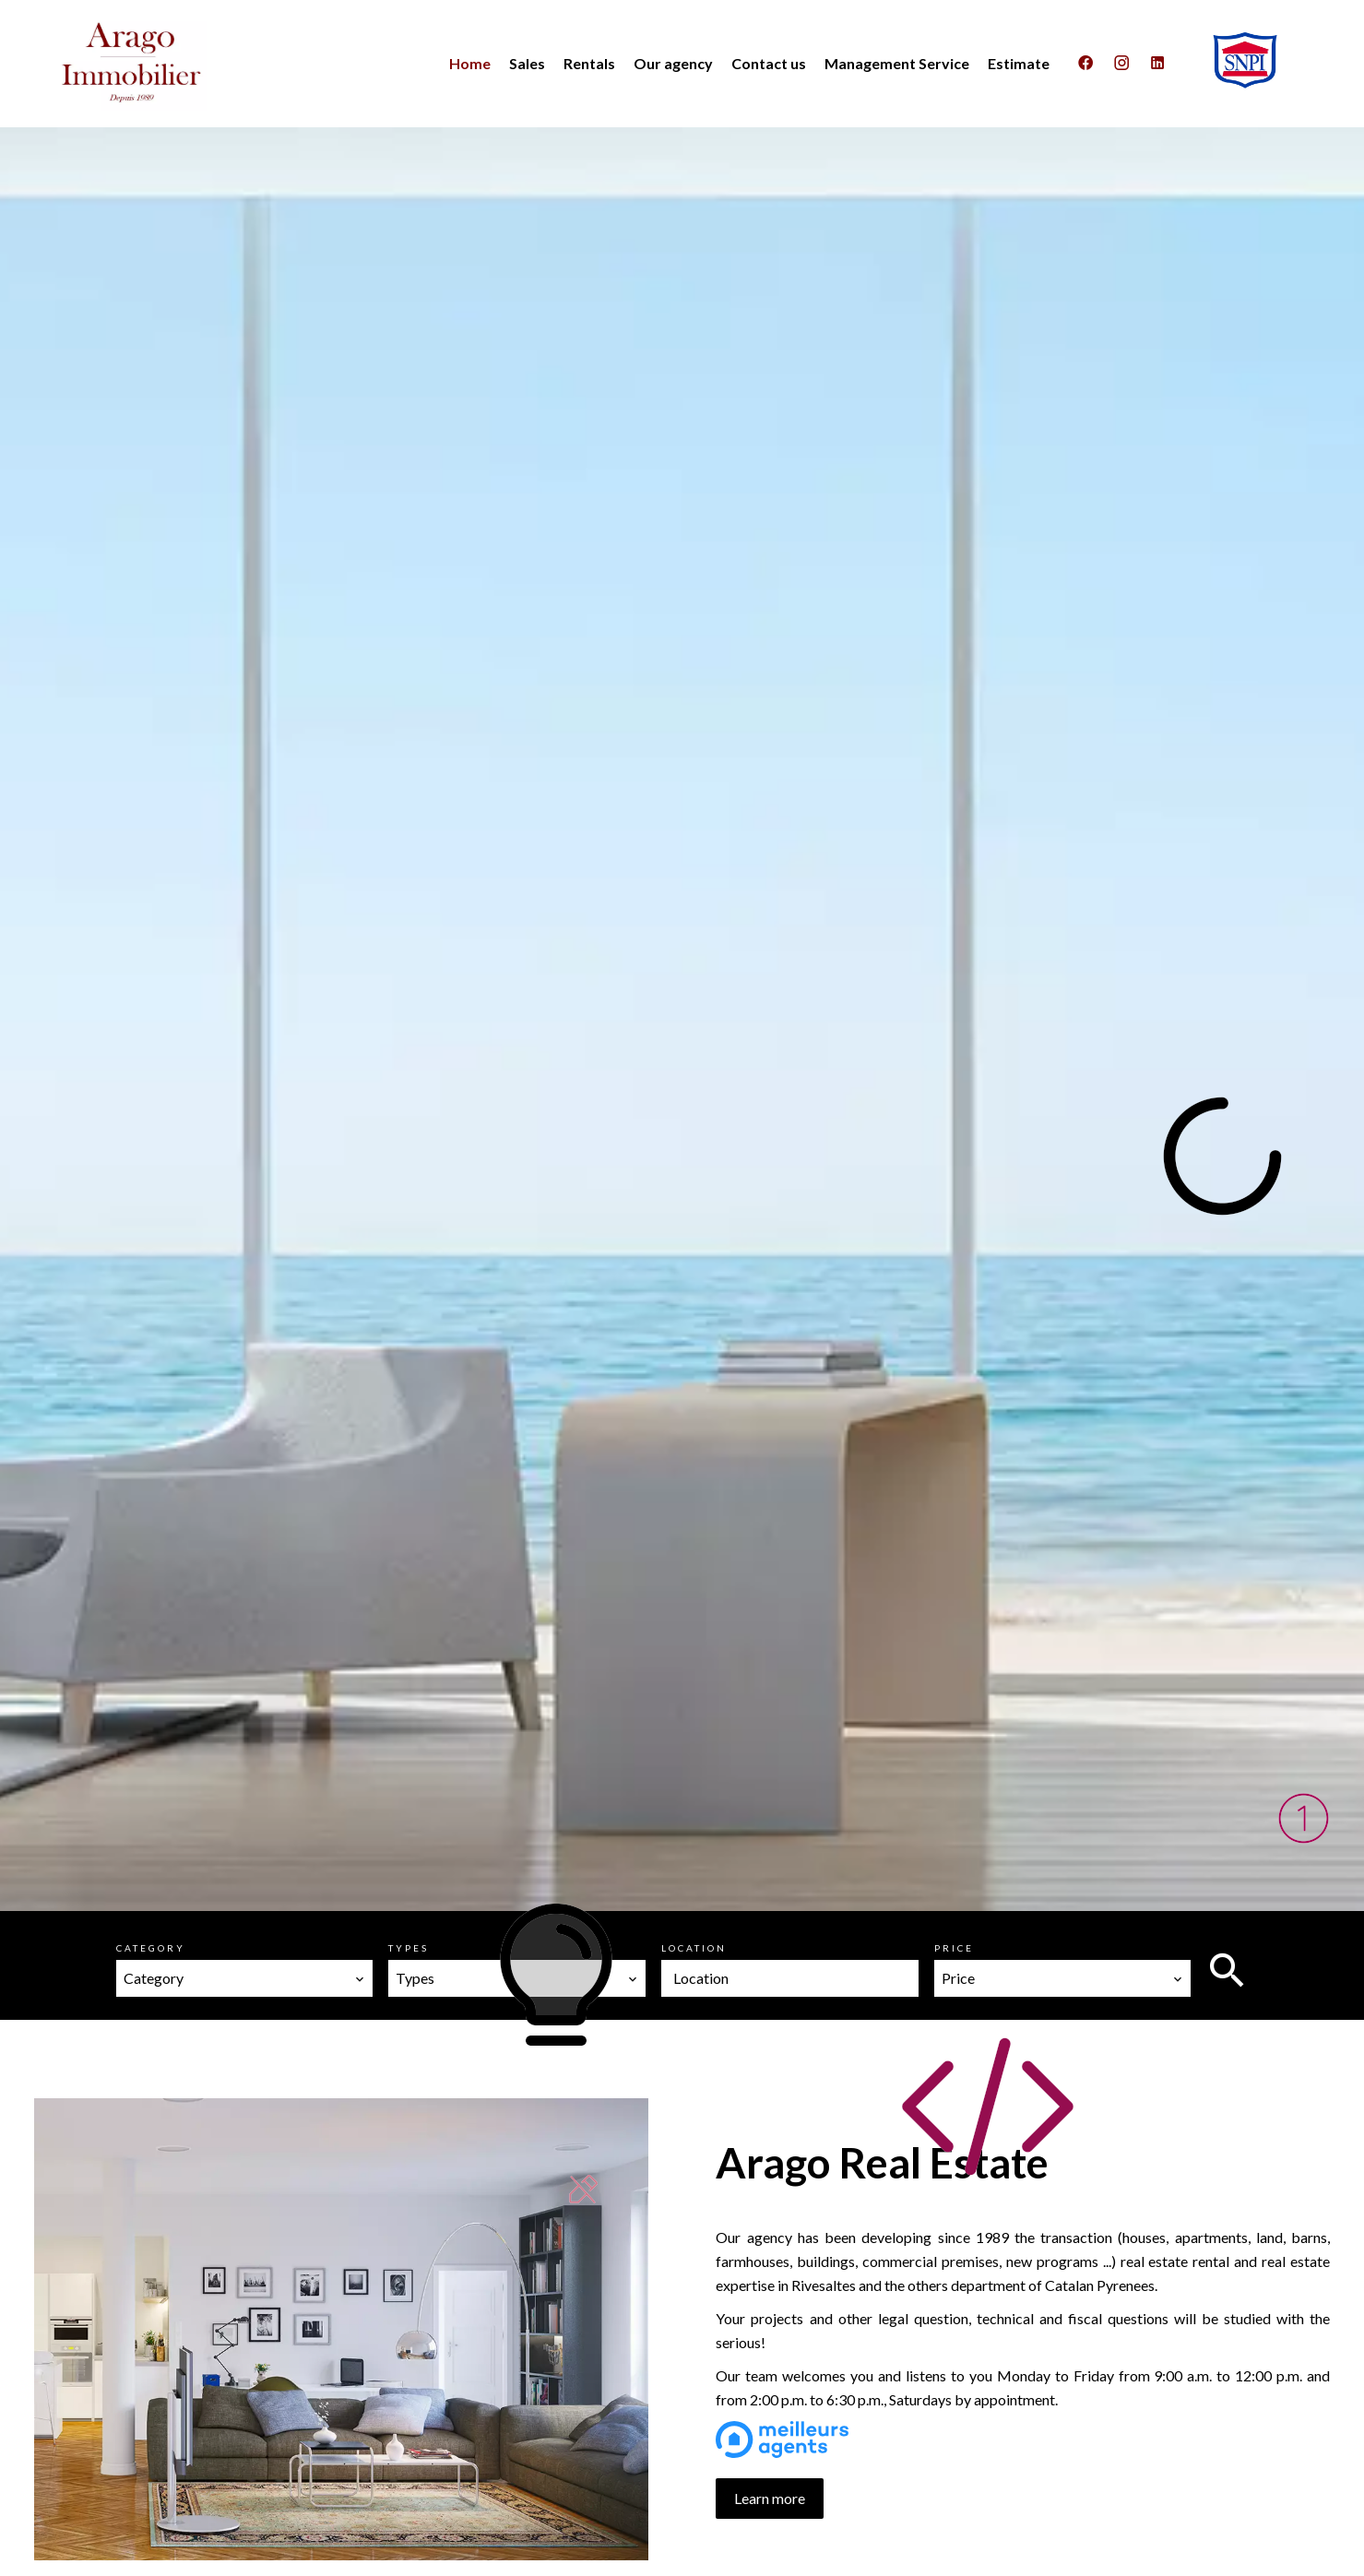 The height and width of the screenshot is (2576, 1364). What do you see at coordinates (556, 1975) in the screenshot?
I see `access tips or helpful suggestions` at bounding box center [556, 1975].